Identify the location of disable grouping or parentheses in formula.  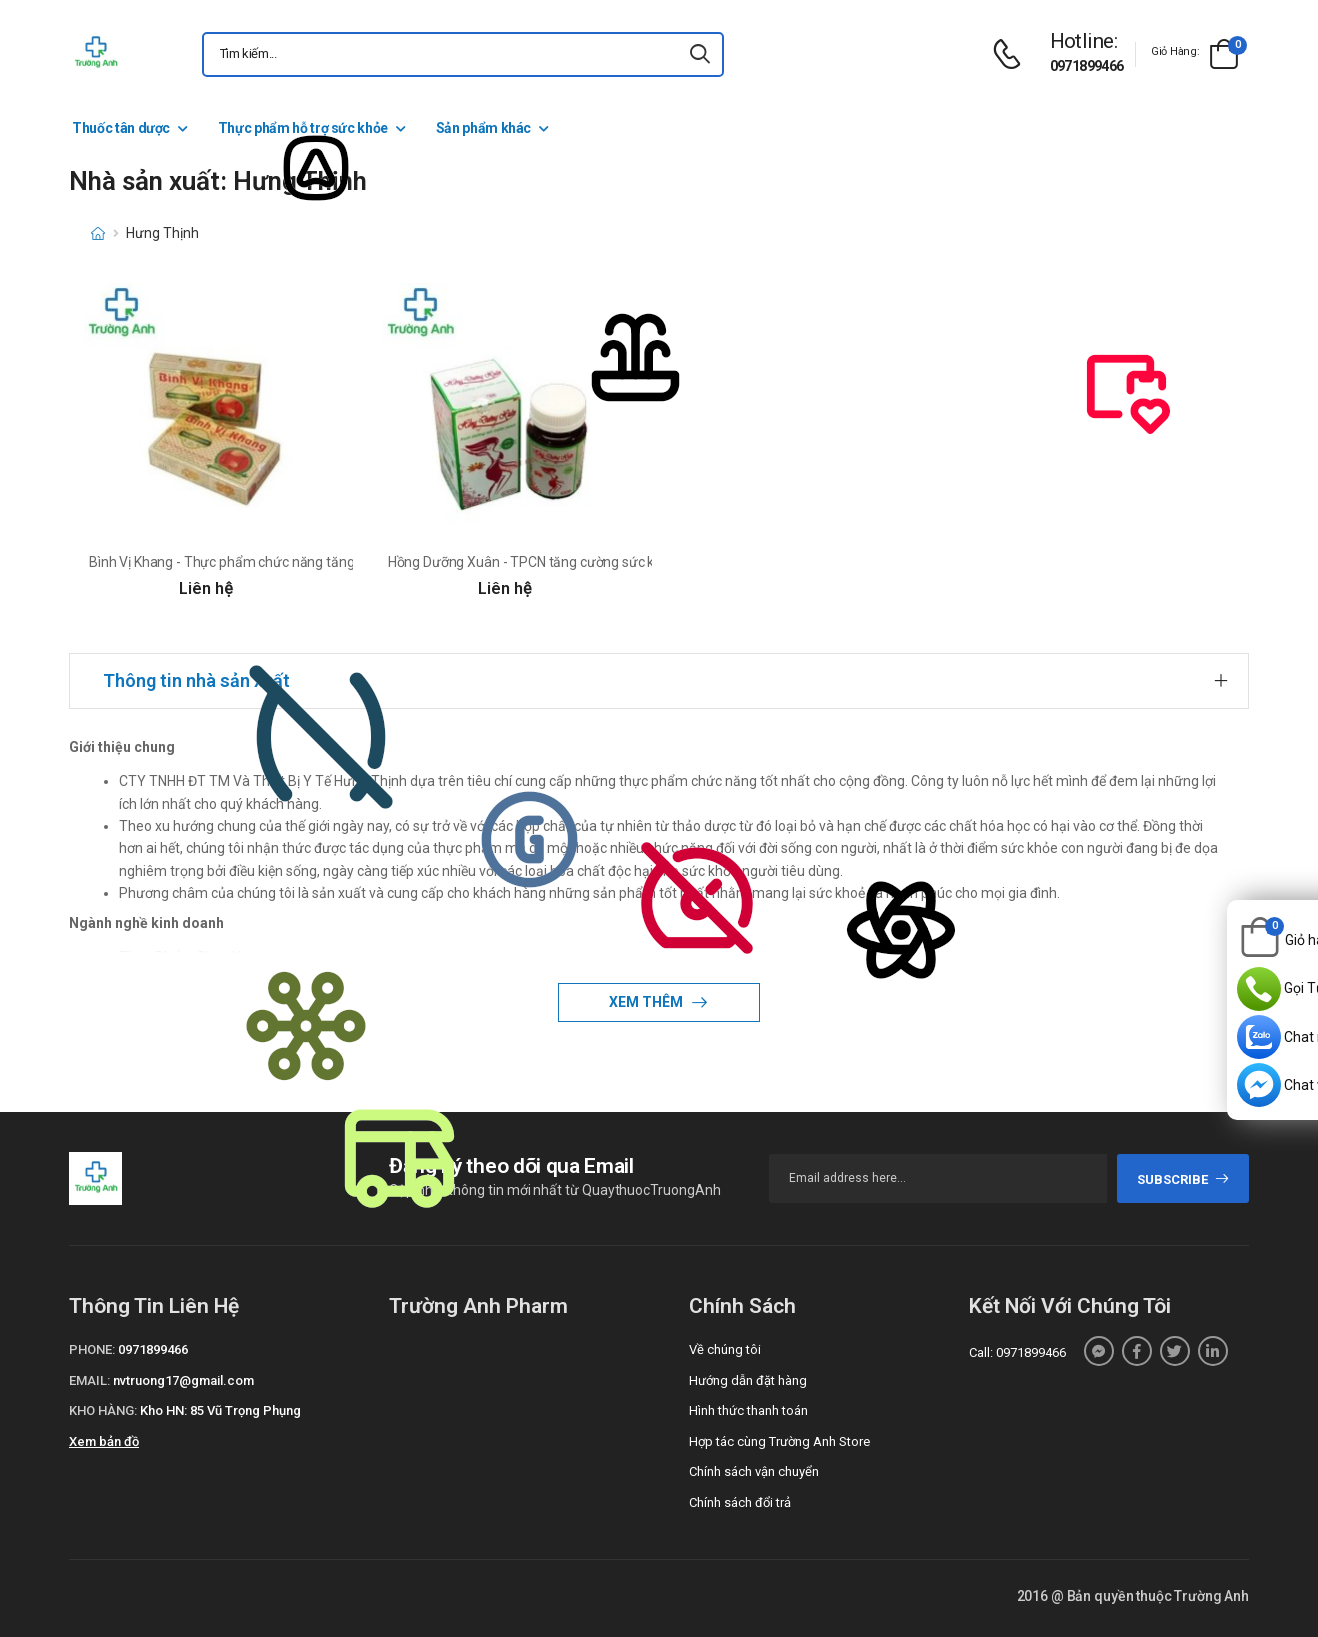
(321, 737).